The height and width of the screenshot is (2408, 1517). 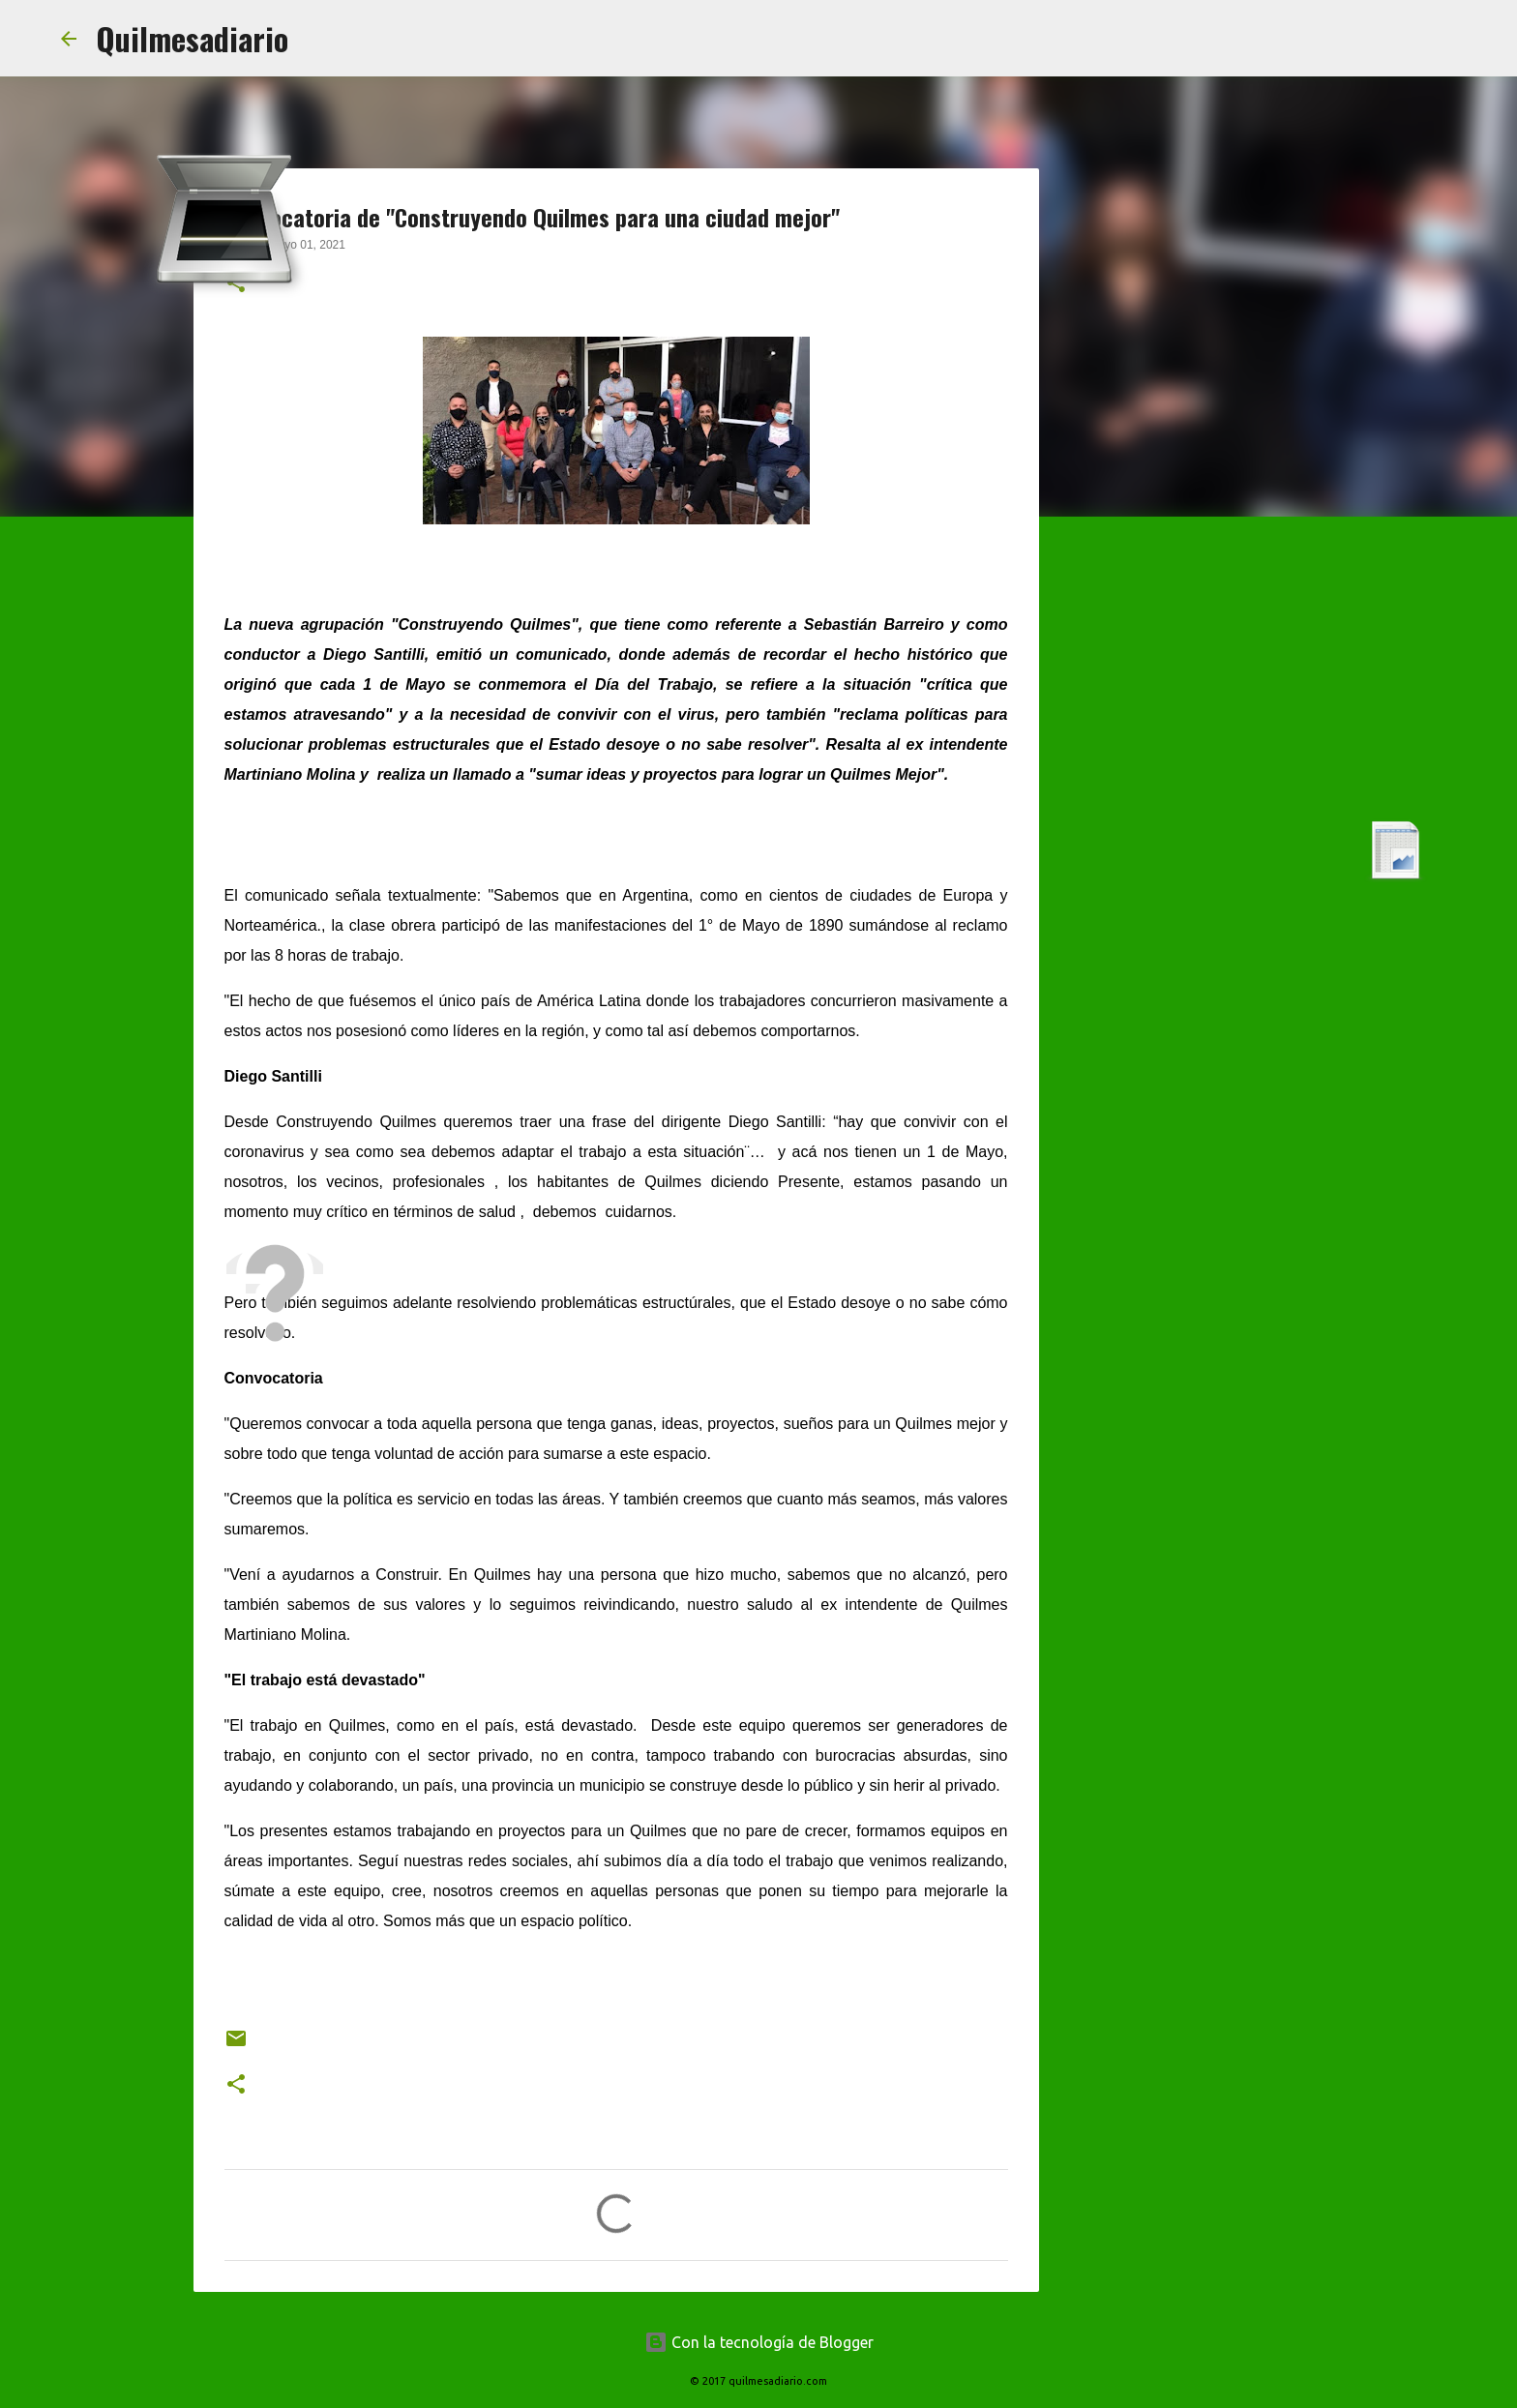 I want to click on indicates no internet connection despite wifi signal, so click(x=275, y=1274).